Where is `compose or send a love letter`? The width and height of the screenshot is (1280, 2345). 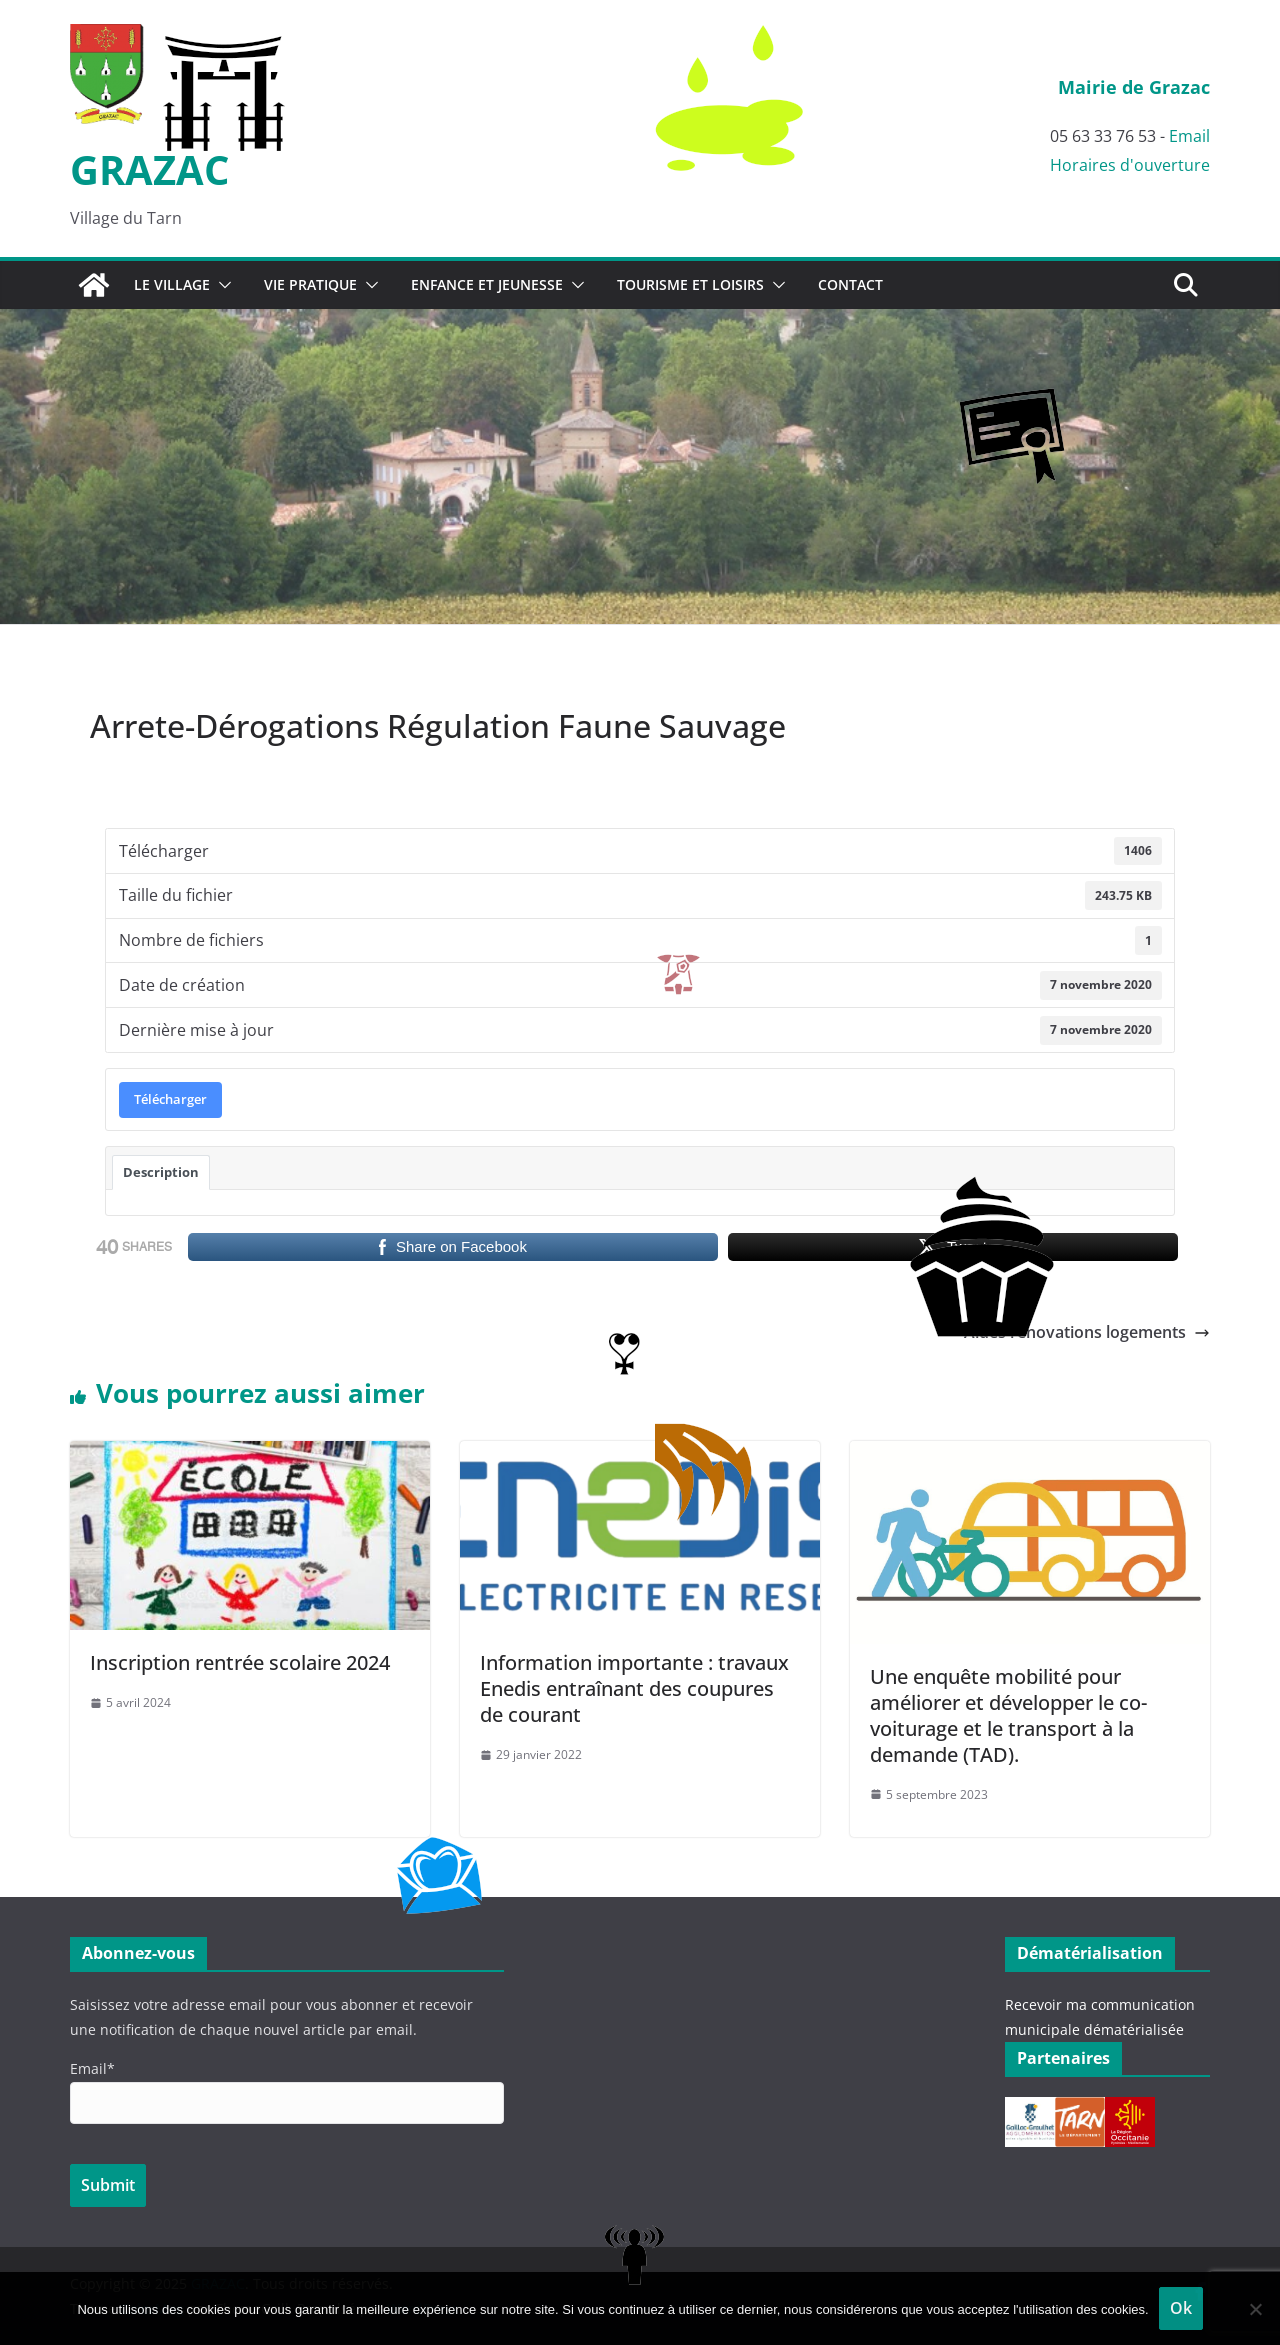
compose or send a love letter is located at coordinates (439, 1875).